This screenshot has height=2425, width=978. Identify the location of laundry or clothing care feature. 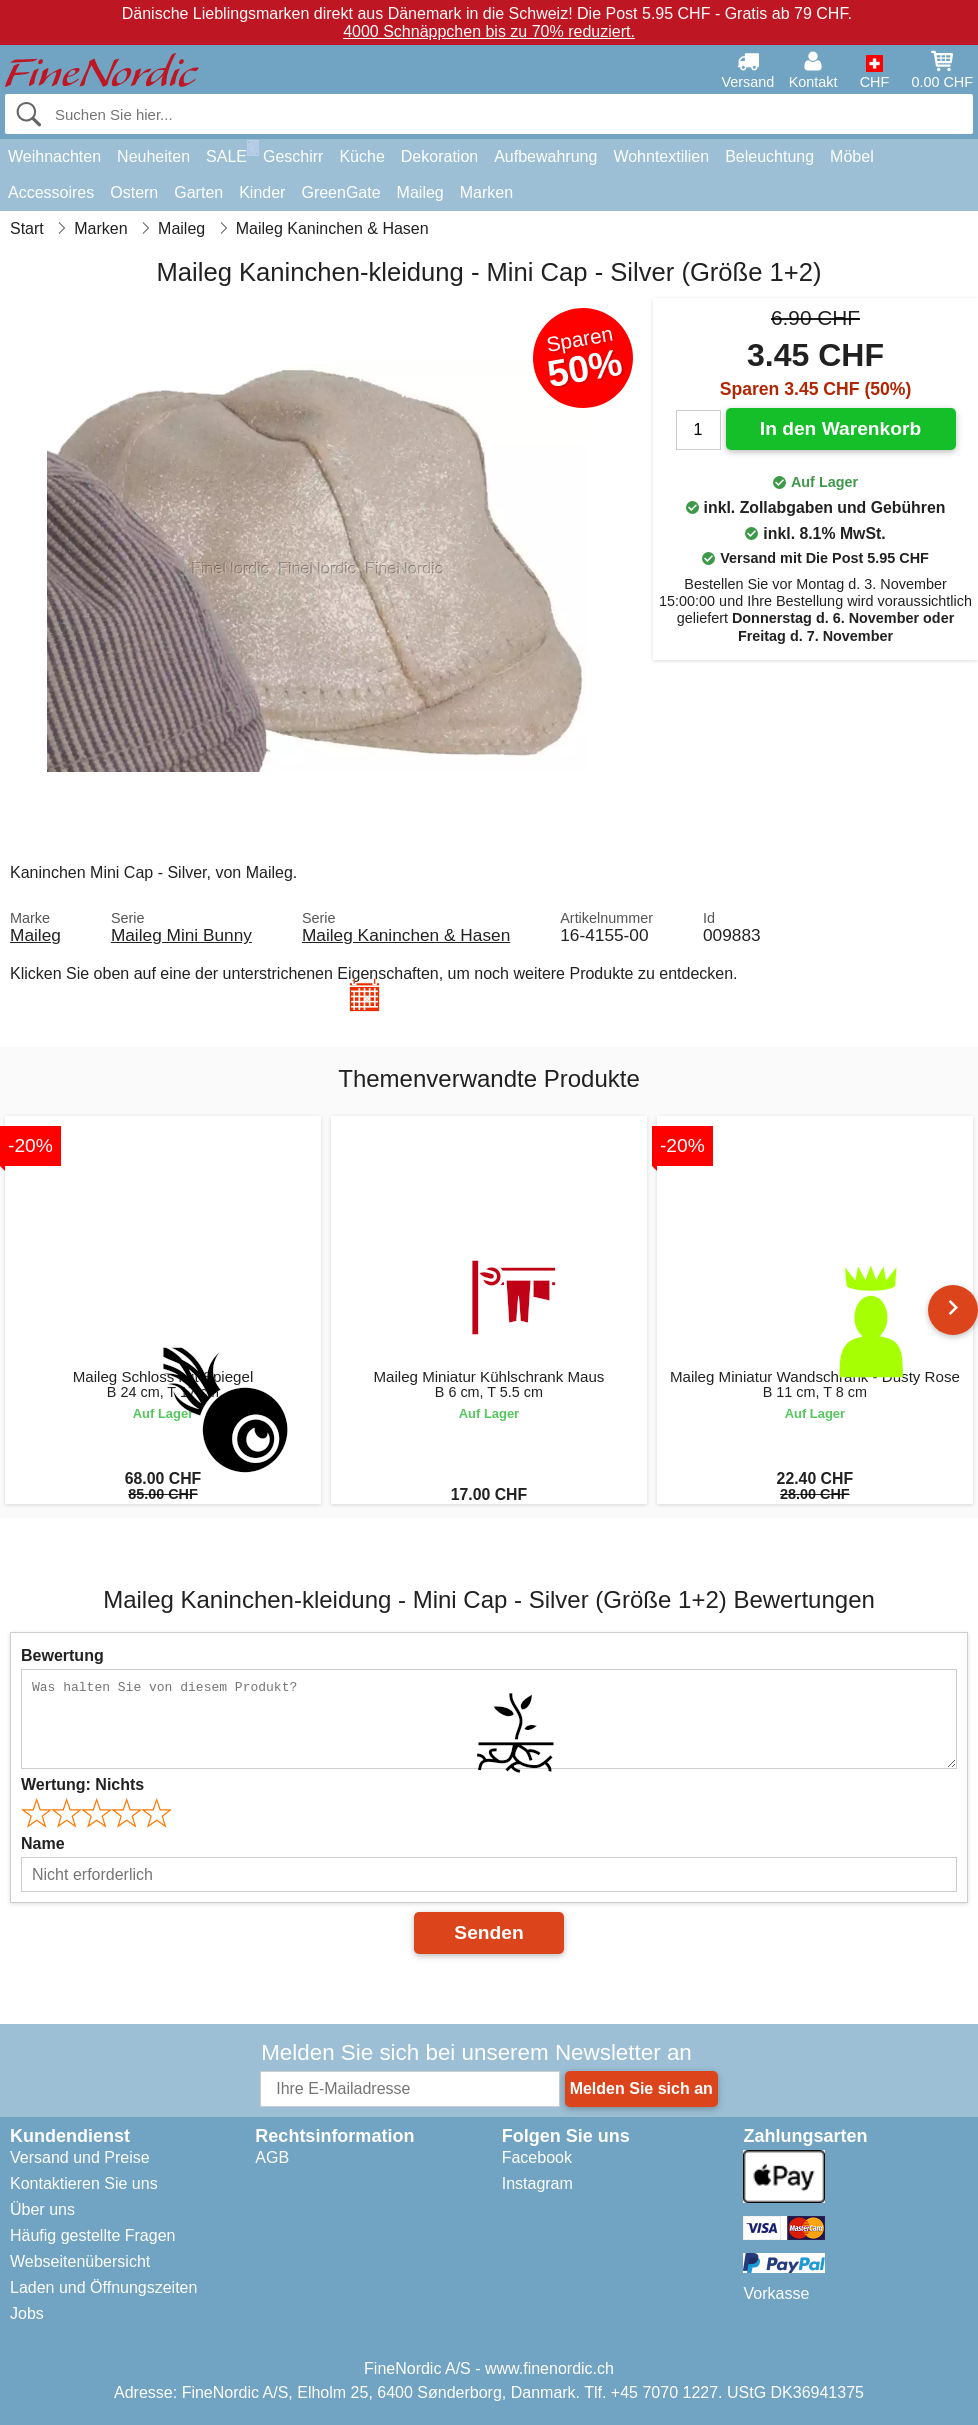
(513, 1293).